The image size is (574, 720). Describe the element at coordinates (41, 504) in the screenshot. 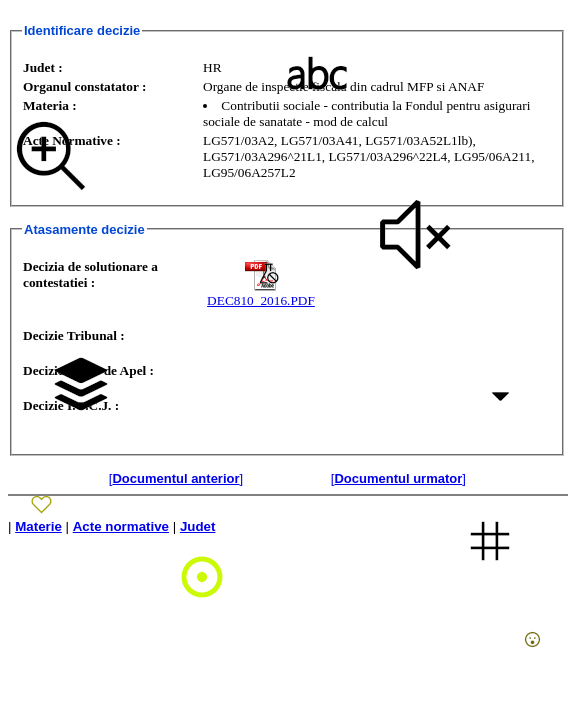

I see `add to favorites` at that location.